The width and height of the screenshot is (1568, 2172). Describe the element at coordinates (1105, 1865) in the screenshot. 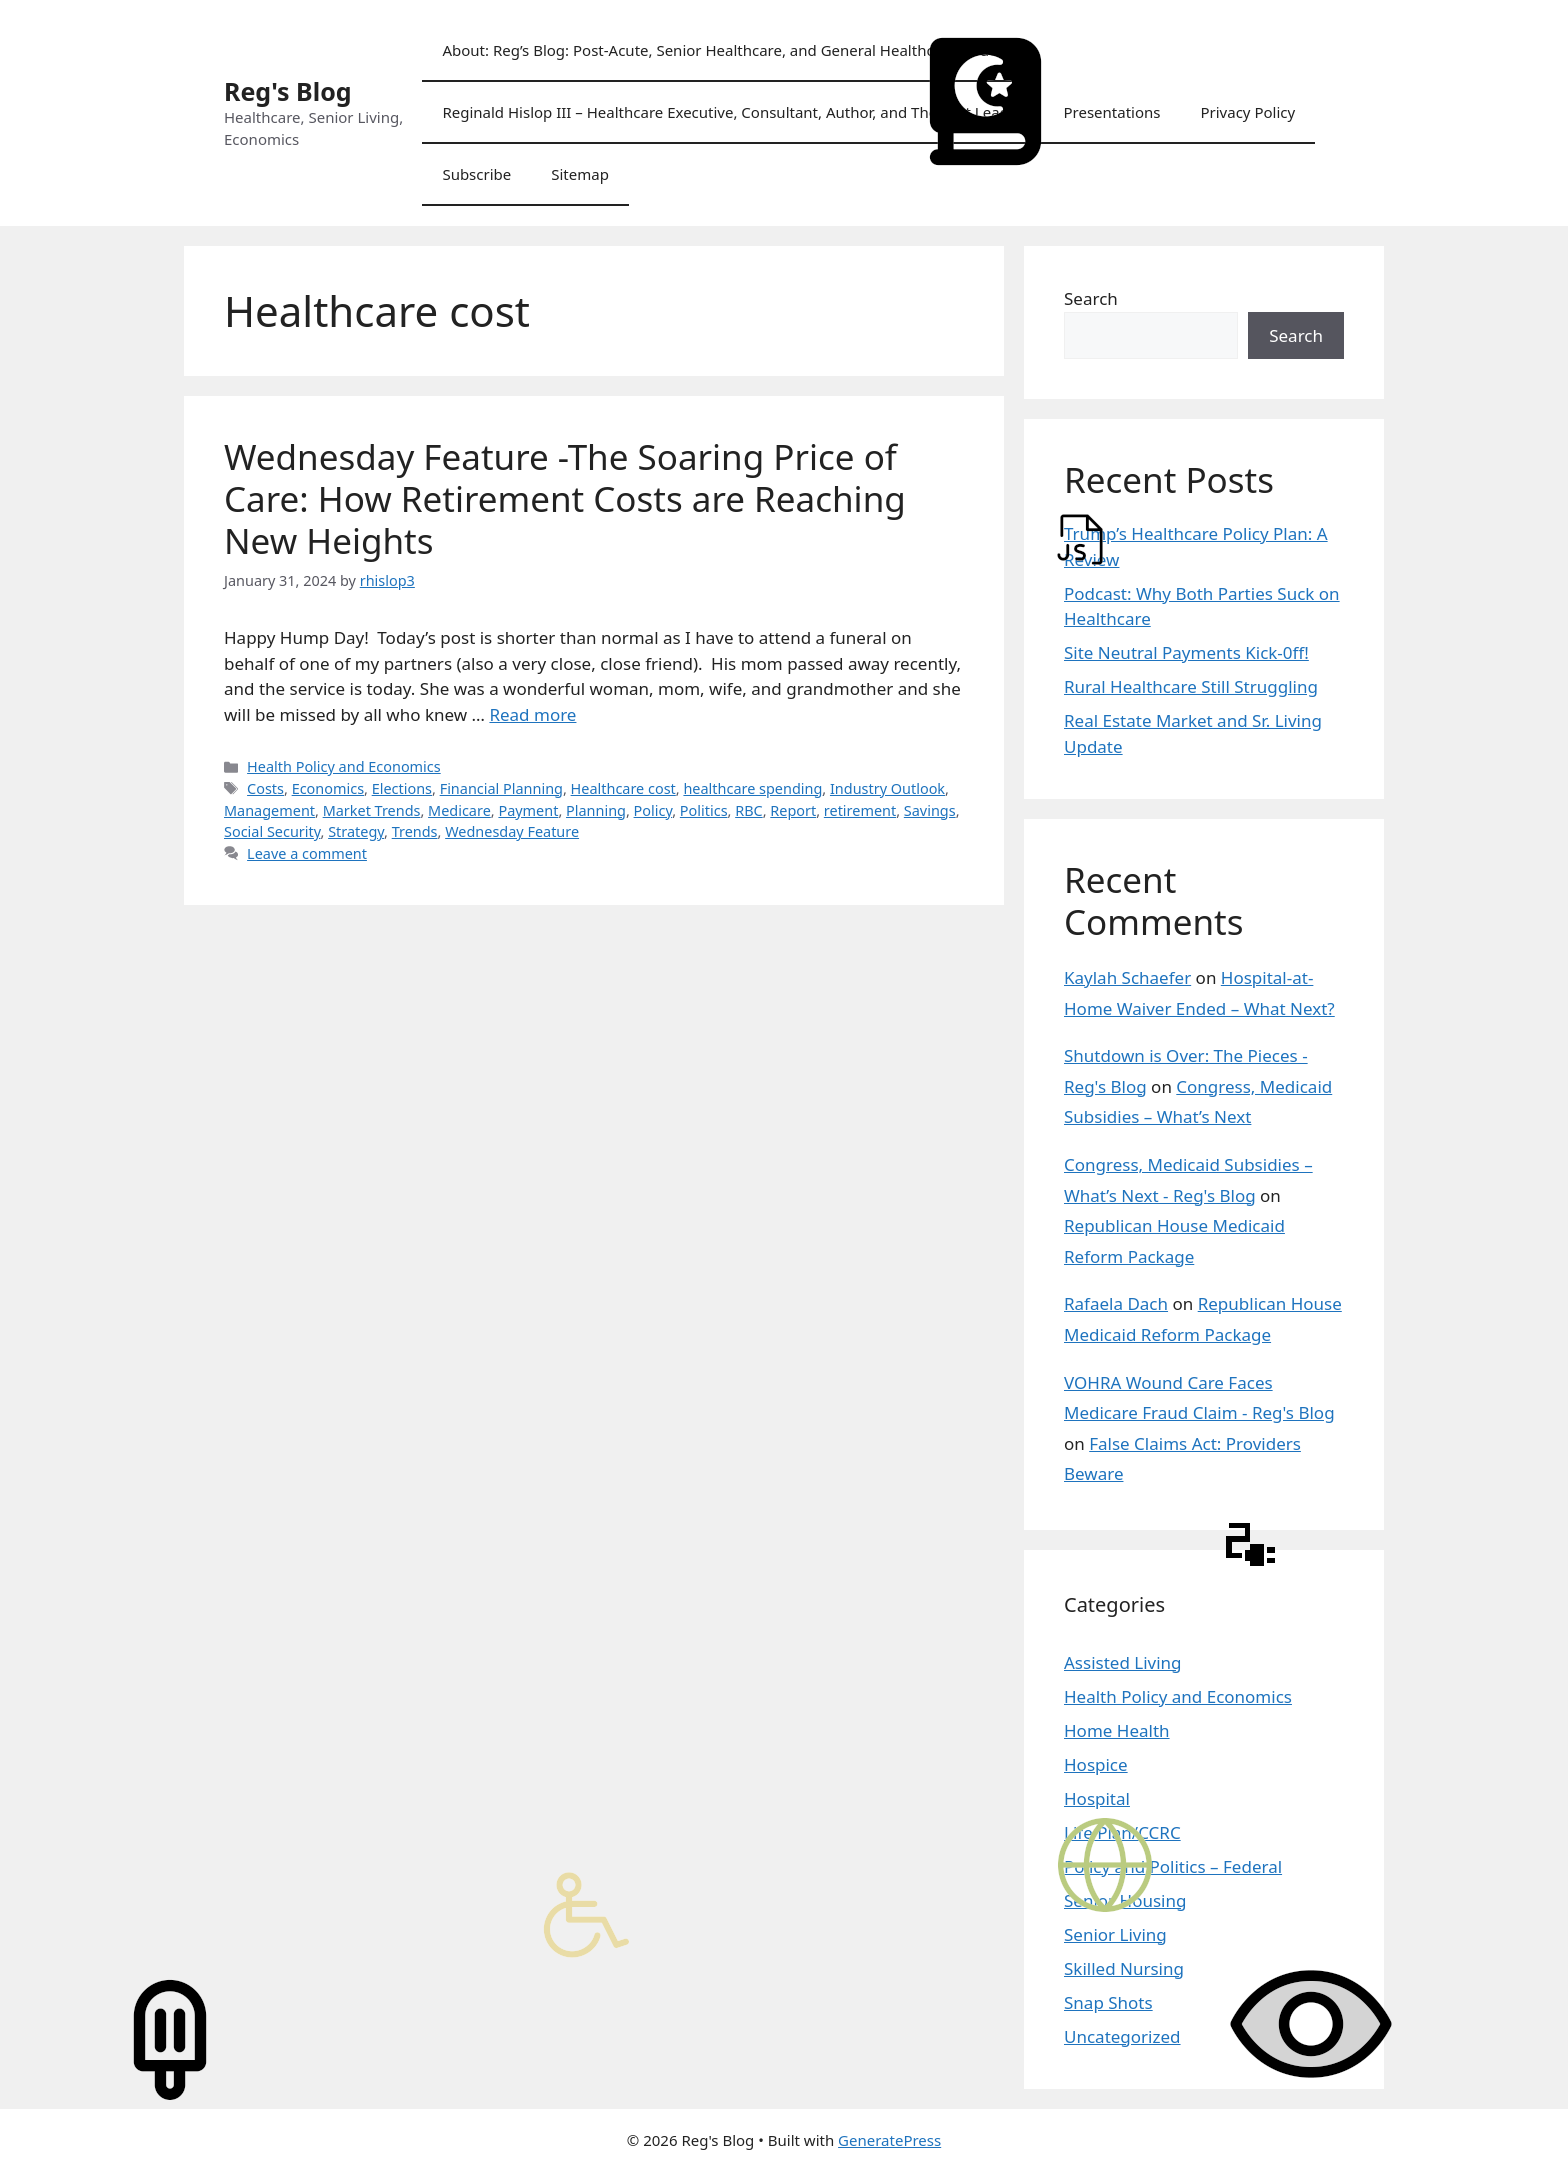

I see `switch to global or worldwide view` at that location.